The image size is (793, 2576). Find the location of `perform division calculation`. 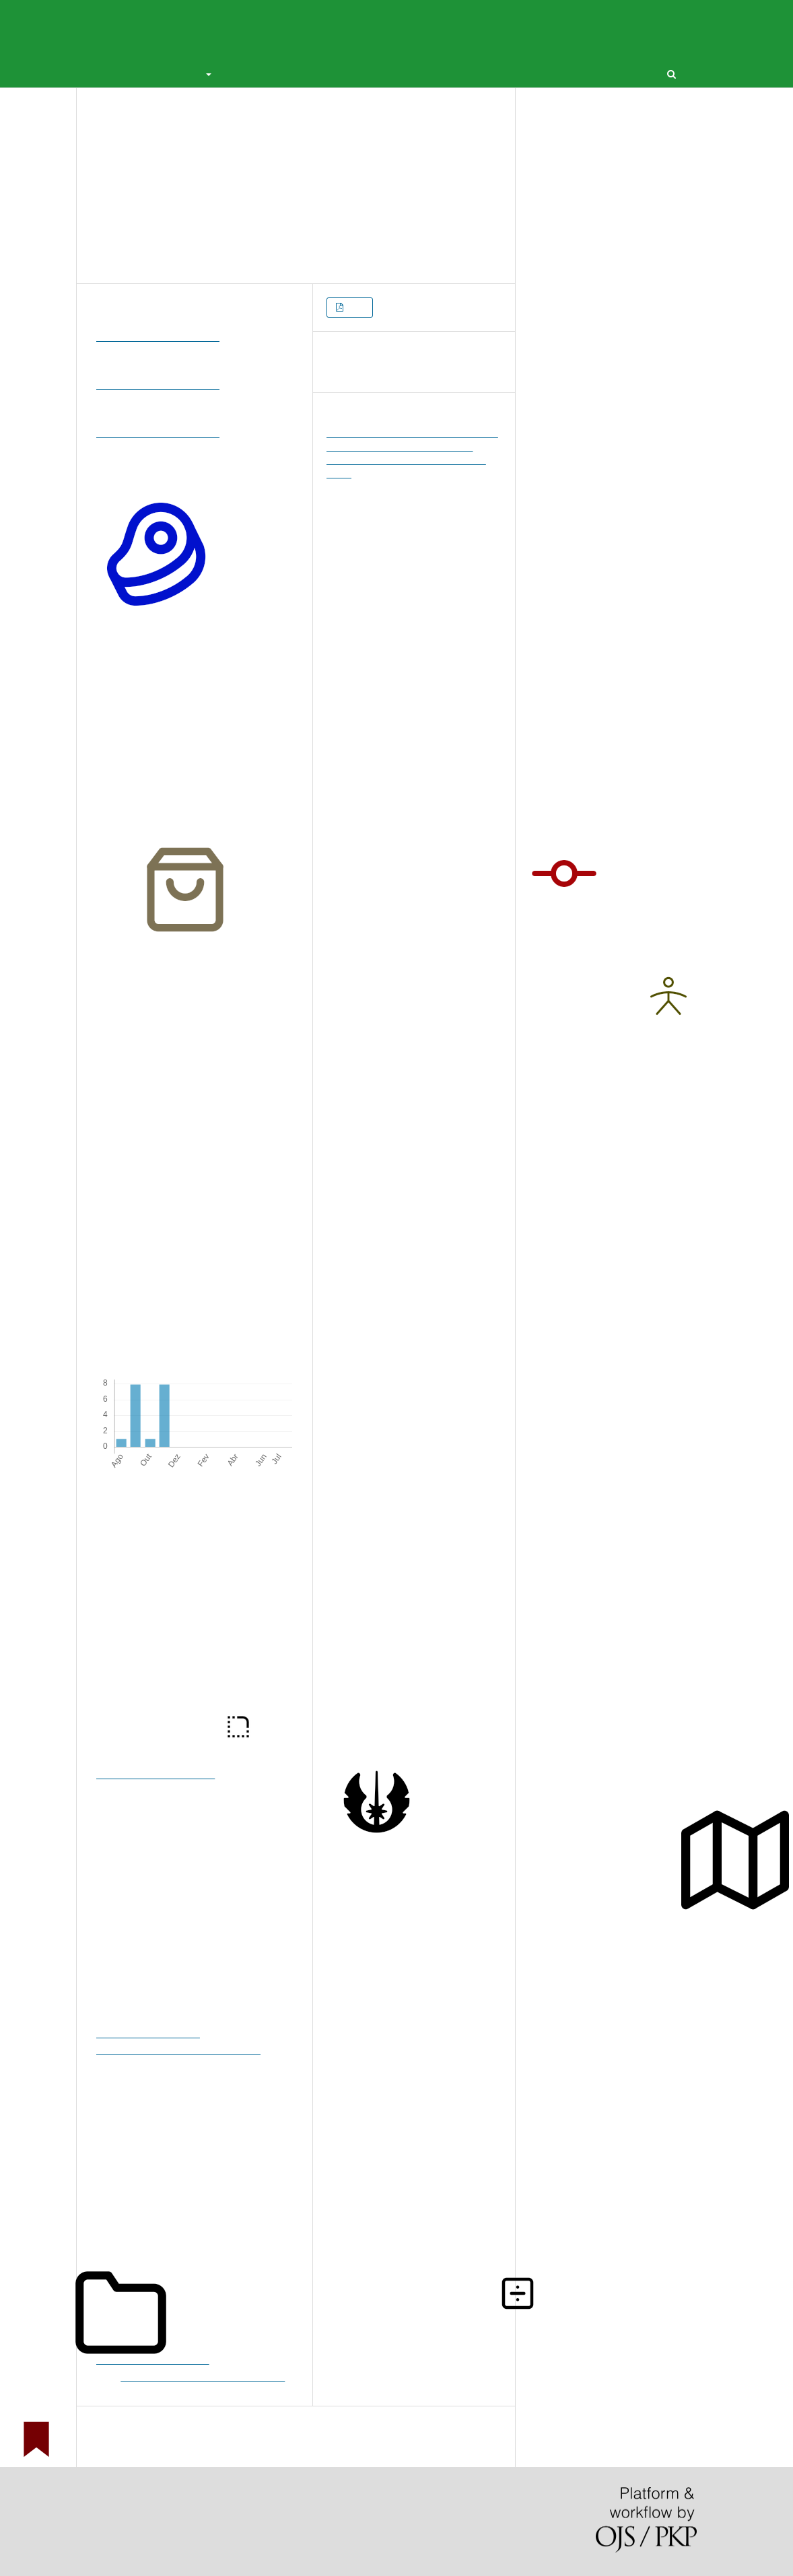

perform division calculation is located at coordinates (518, 2293).